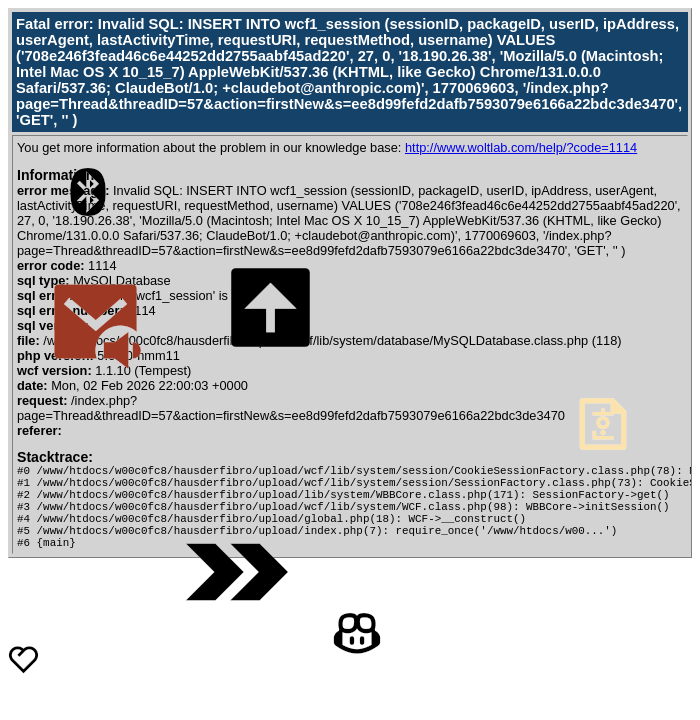 This screenshot has width=700, height=720. Describe the element at coordinates (237, 572) in the screenshot. I see `inertia.js framework logo` at that location.